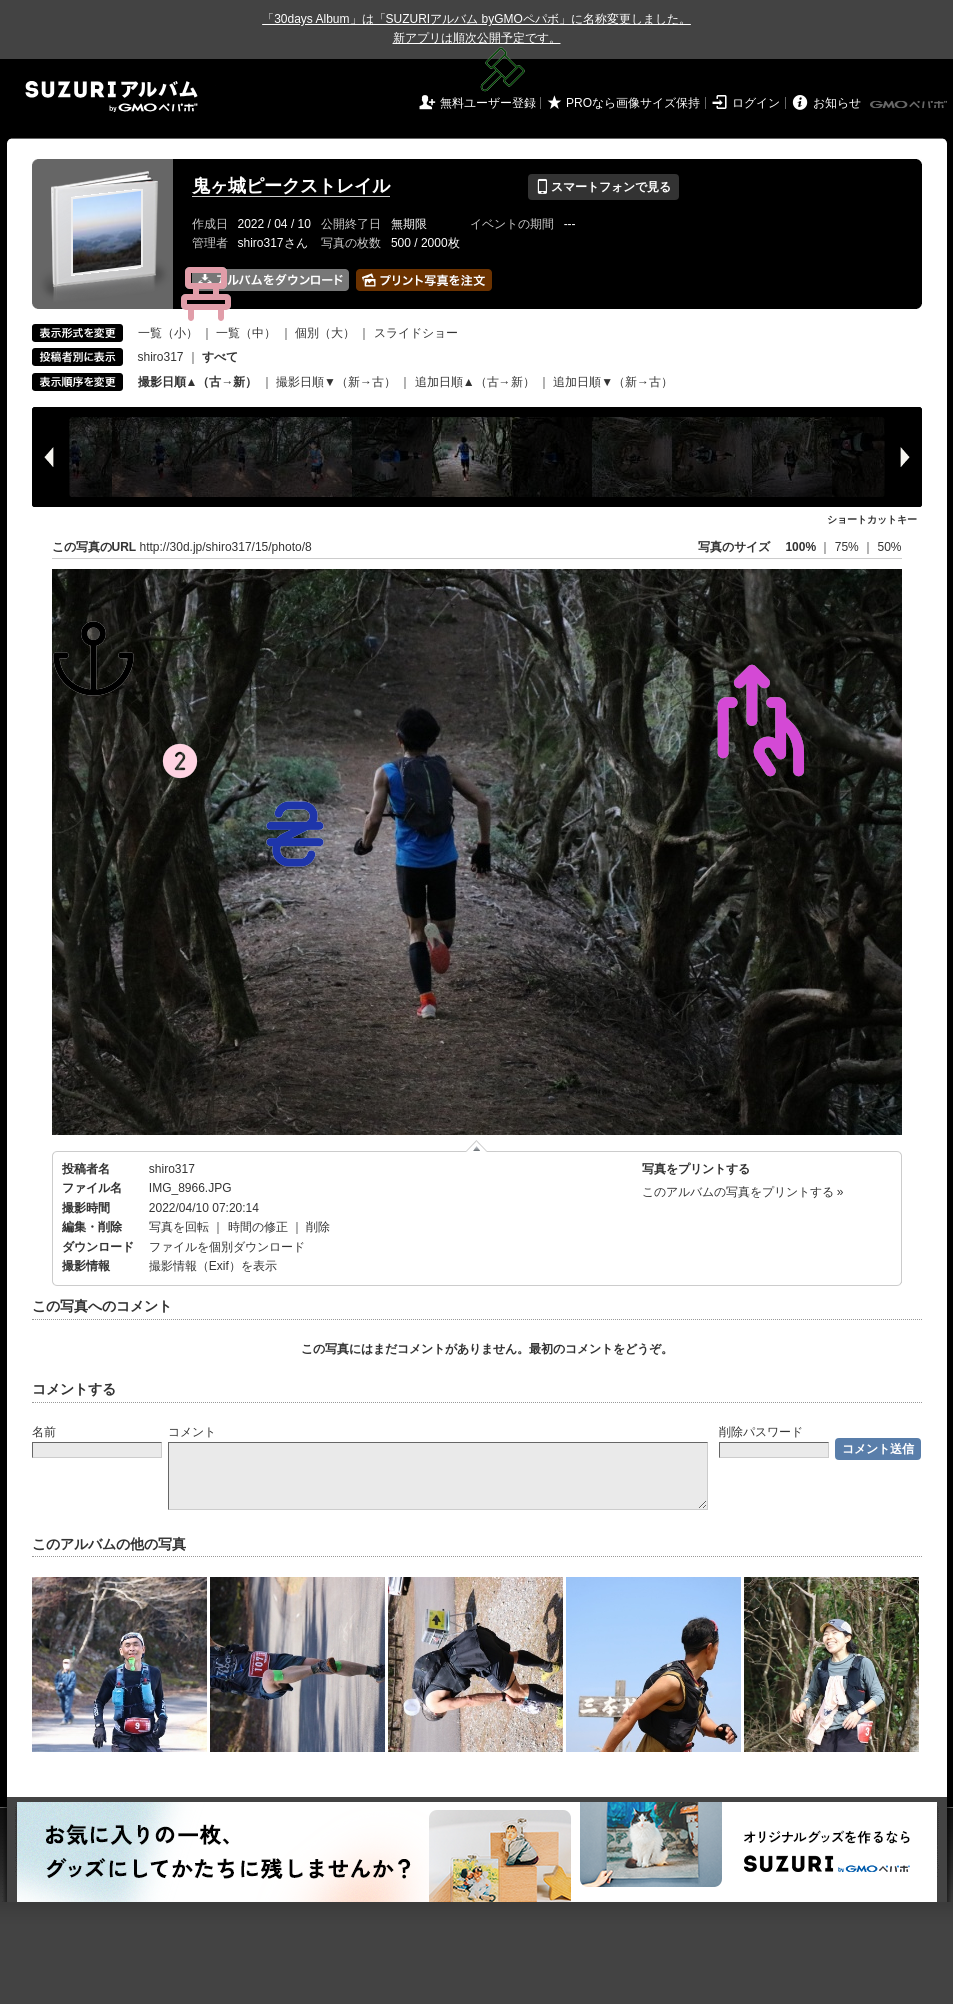 This screenshot has width=953, height=2004. I want to click on indicates Ukrainian hryvnia currency, so click(295, 834).